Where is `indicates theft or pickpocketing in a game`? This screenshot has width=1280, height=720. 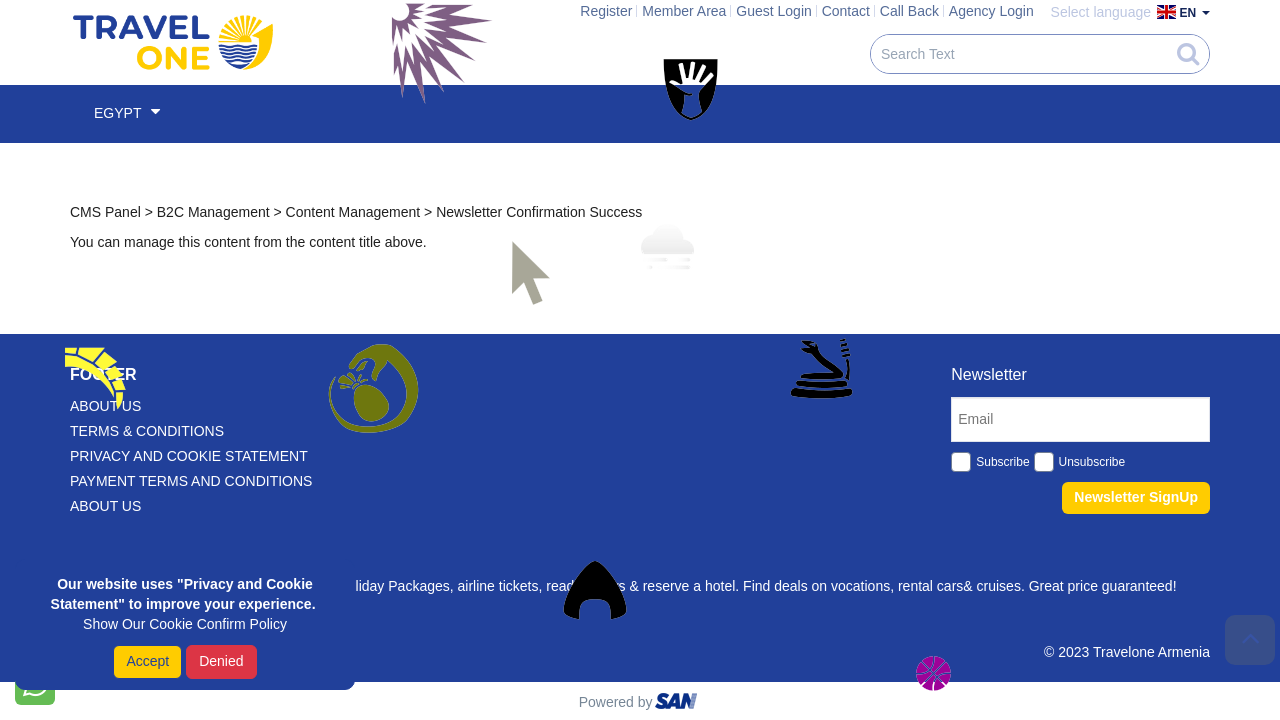 indicates theft or pickpocketing in a game is located at coordinates (373, 388).